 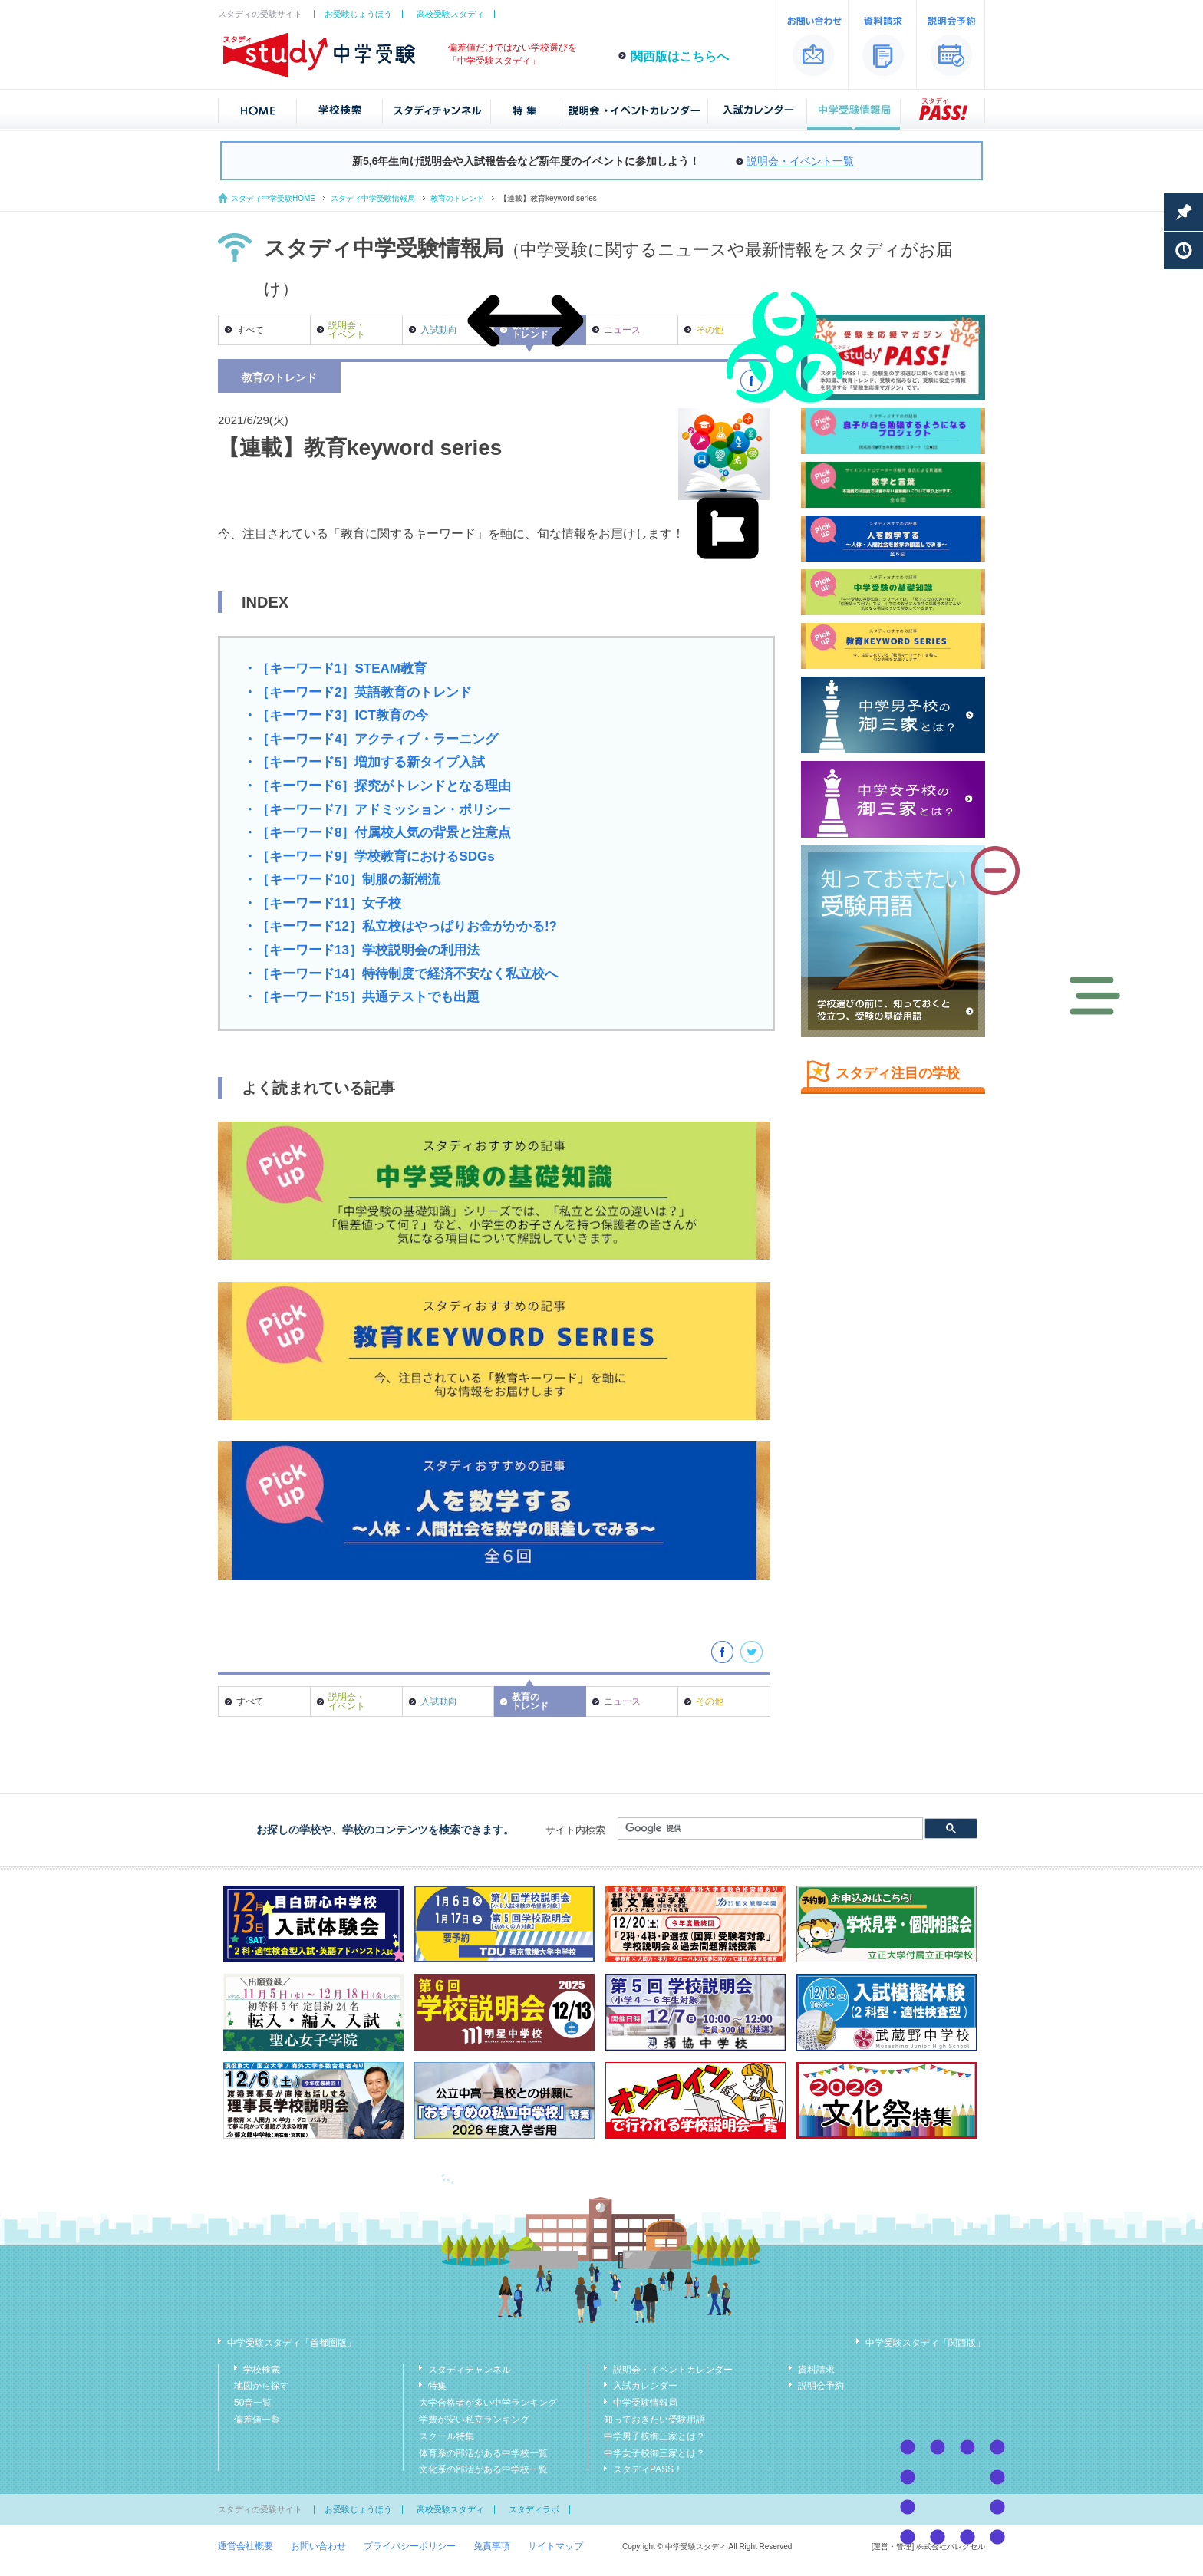 What do you see at coordinates (1095, 996) in the screenshot?
I see `open navigation menu` at bounding box center [1095, 996].